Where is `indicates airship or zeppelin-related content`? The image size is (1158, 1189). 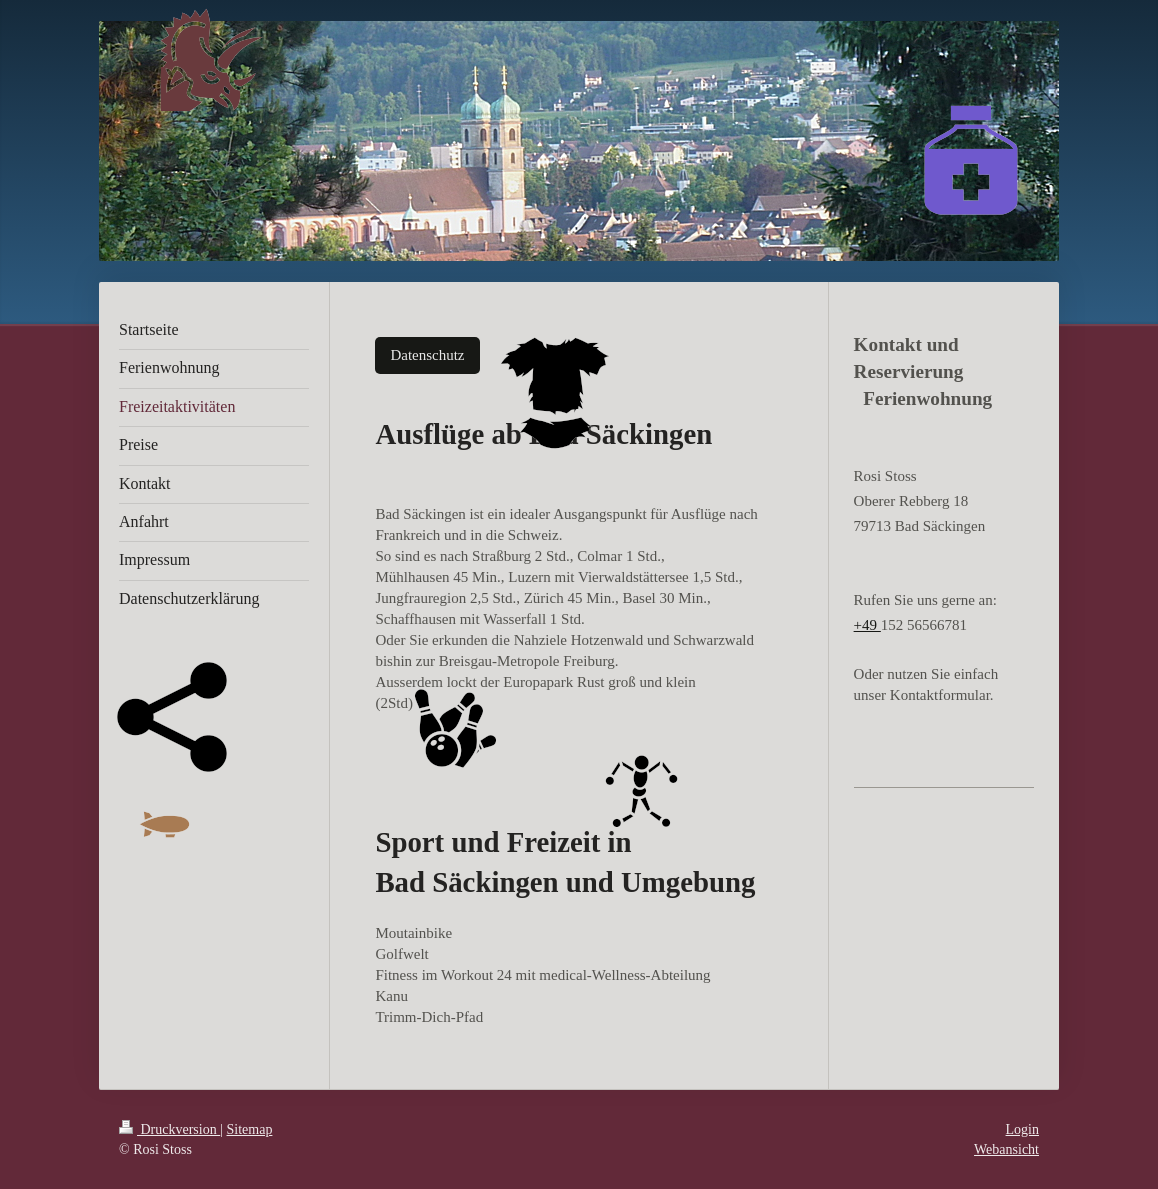
indicates airship or zeppelin-related content is located at coordinates (164, 824).